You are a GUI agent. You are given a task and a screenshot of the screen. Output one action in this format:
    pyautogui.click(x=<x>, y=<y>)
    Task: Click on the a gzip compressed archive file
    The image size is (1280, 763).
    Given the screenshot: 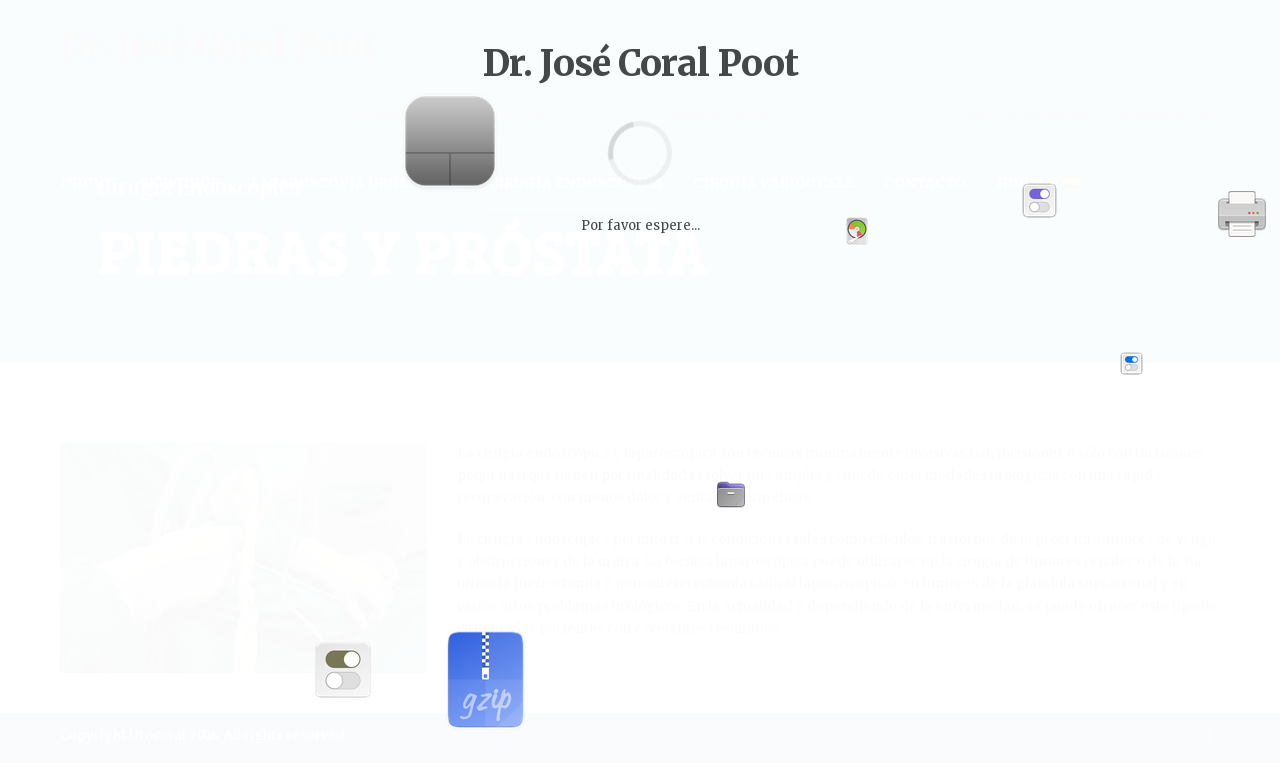 What is the action you would take?
    pyautogui.click(x=485, y=679)
    